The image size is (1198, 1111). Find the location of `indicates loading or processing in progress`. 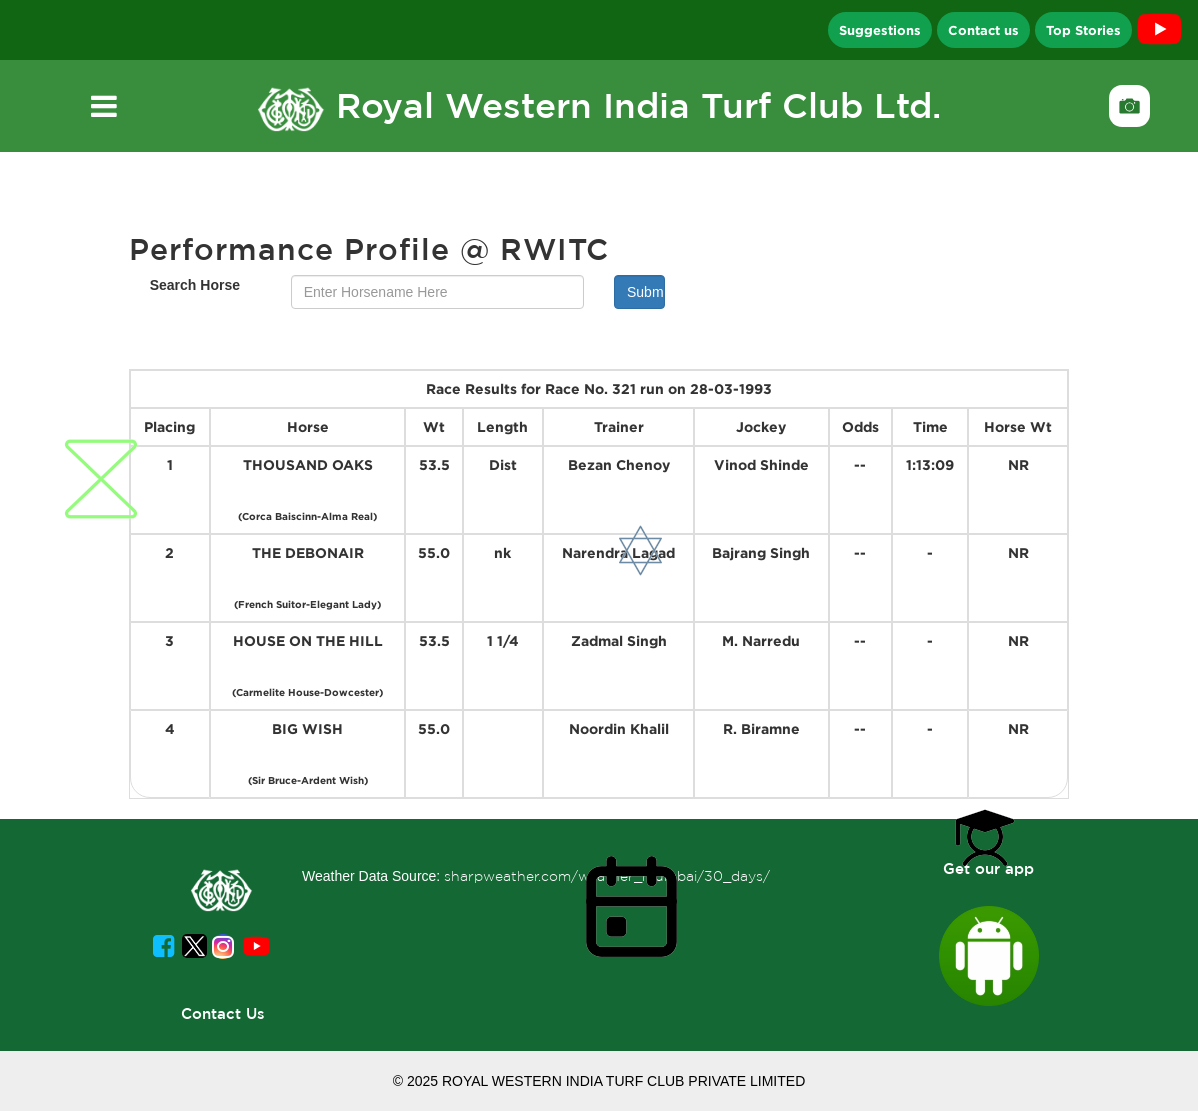

indicates loading or processing in progress is located at coordinates (101, 479).